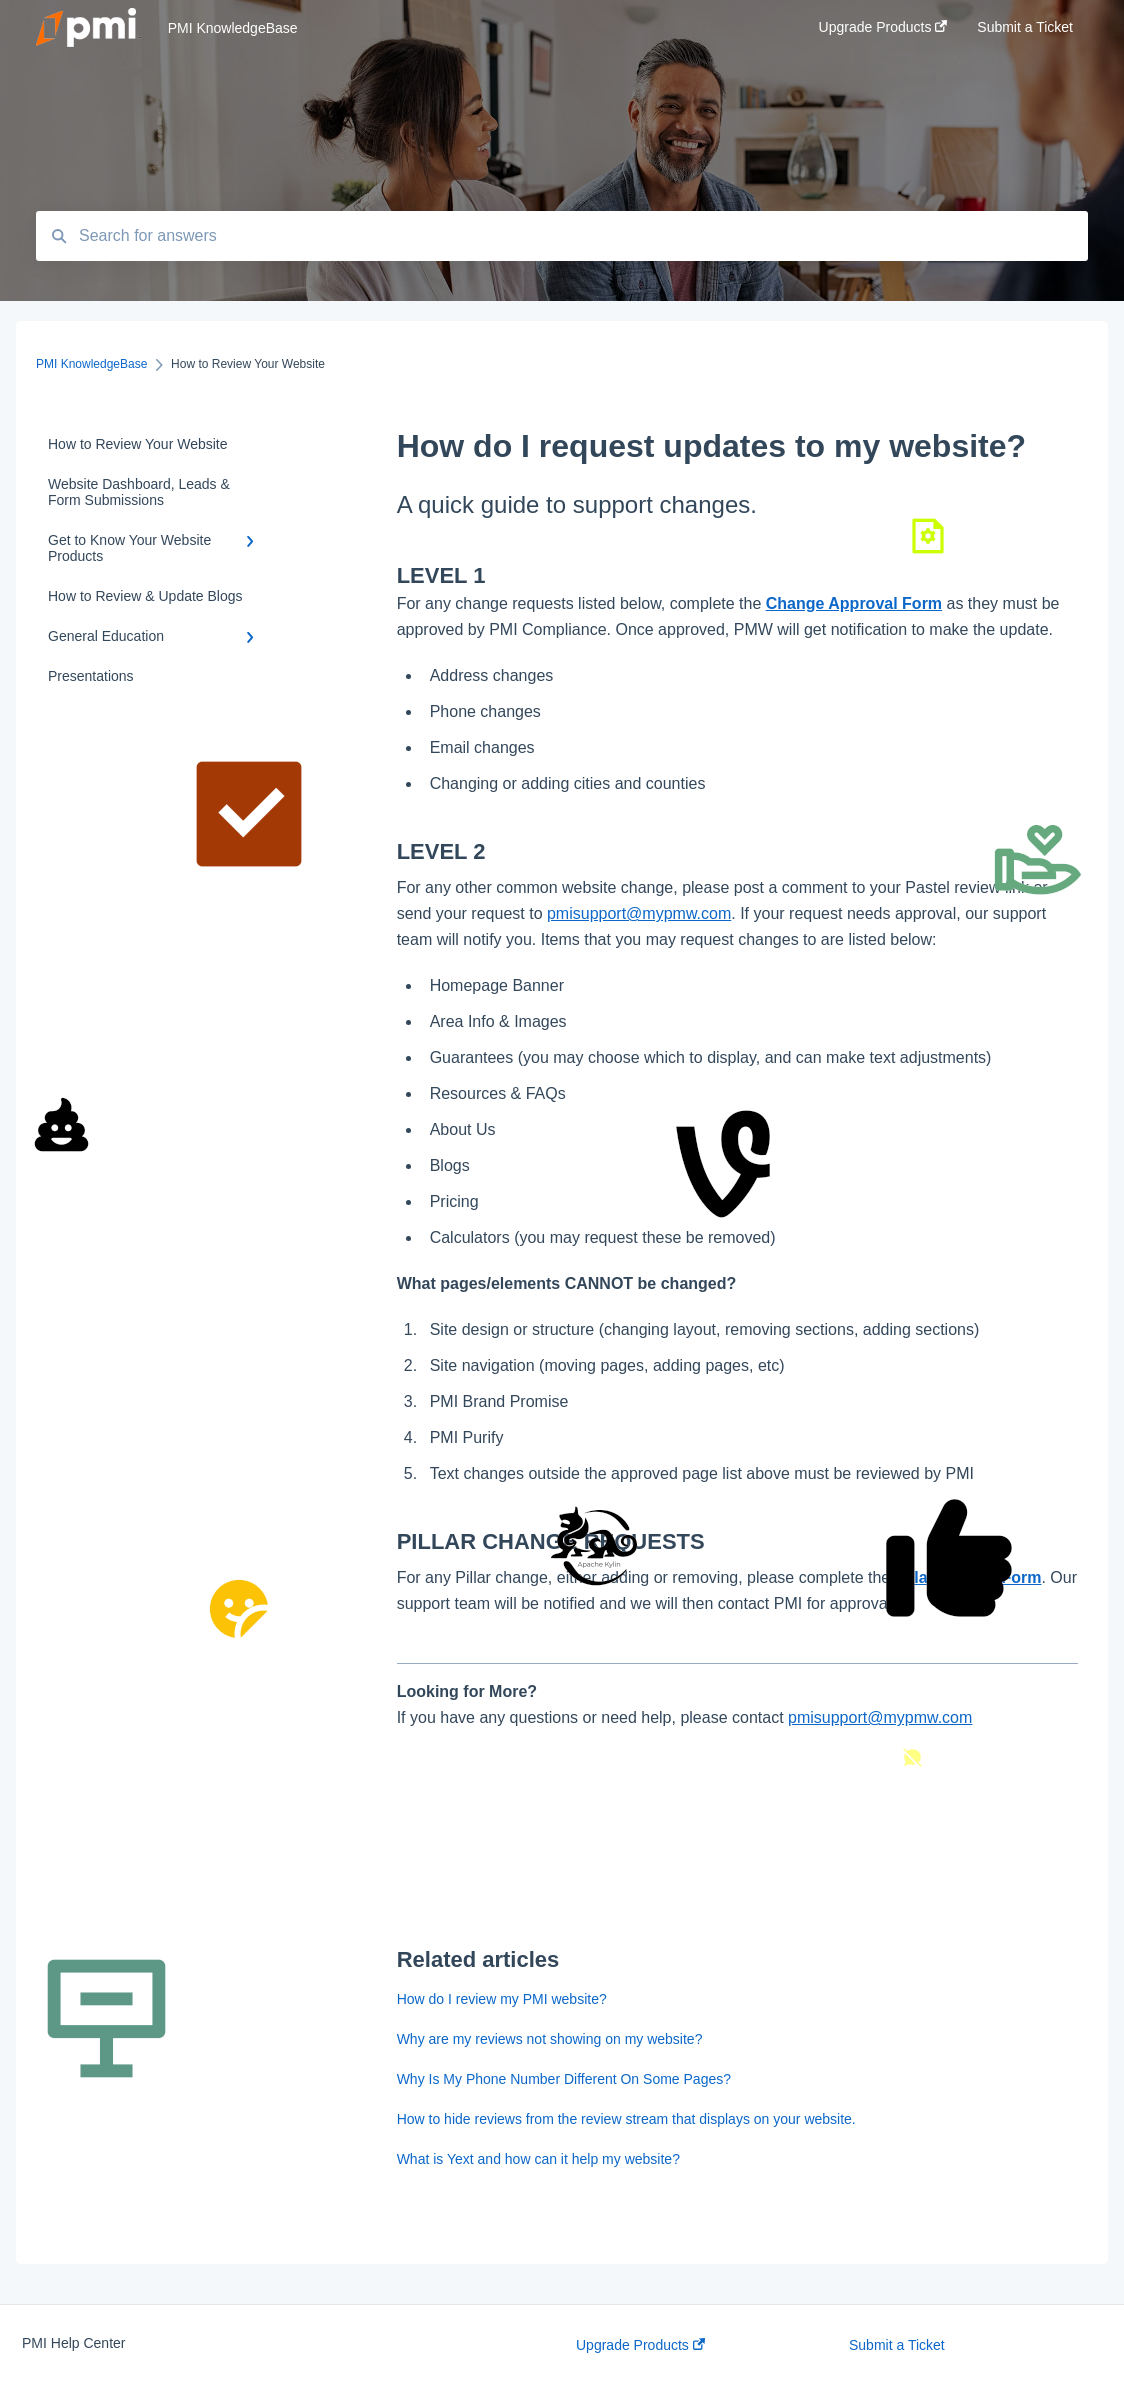 This screenshot has height=2403, width=1124. What do you see at coordinates (239, 1609) in the screenshot?
I see `add a sticker to your message` at bounding box center [239, 1609].